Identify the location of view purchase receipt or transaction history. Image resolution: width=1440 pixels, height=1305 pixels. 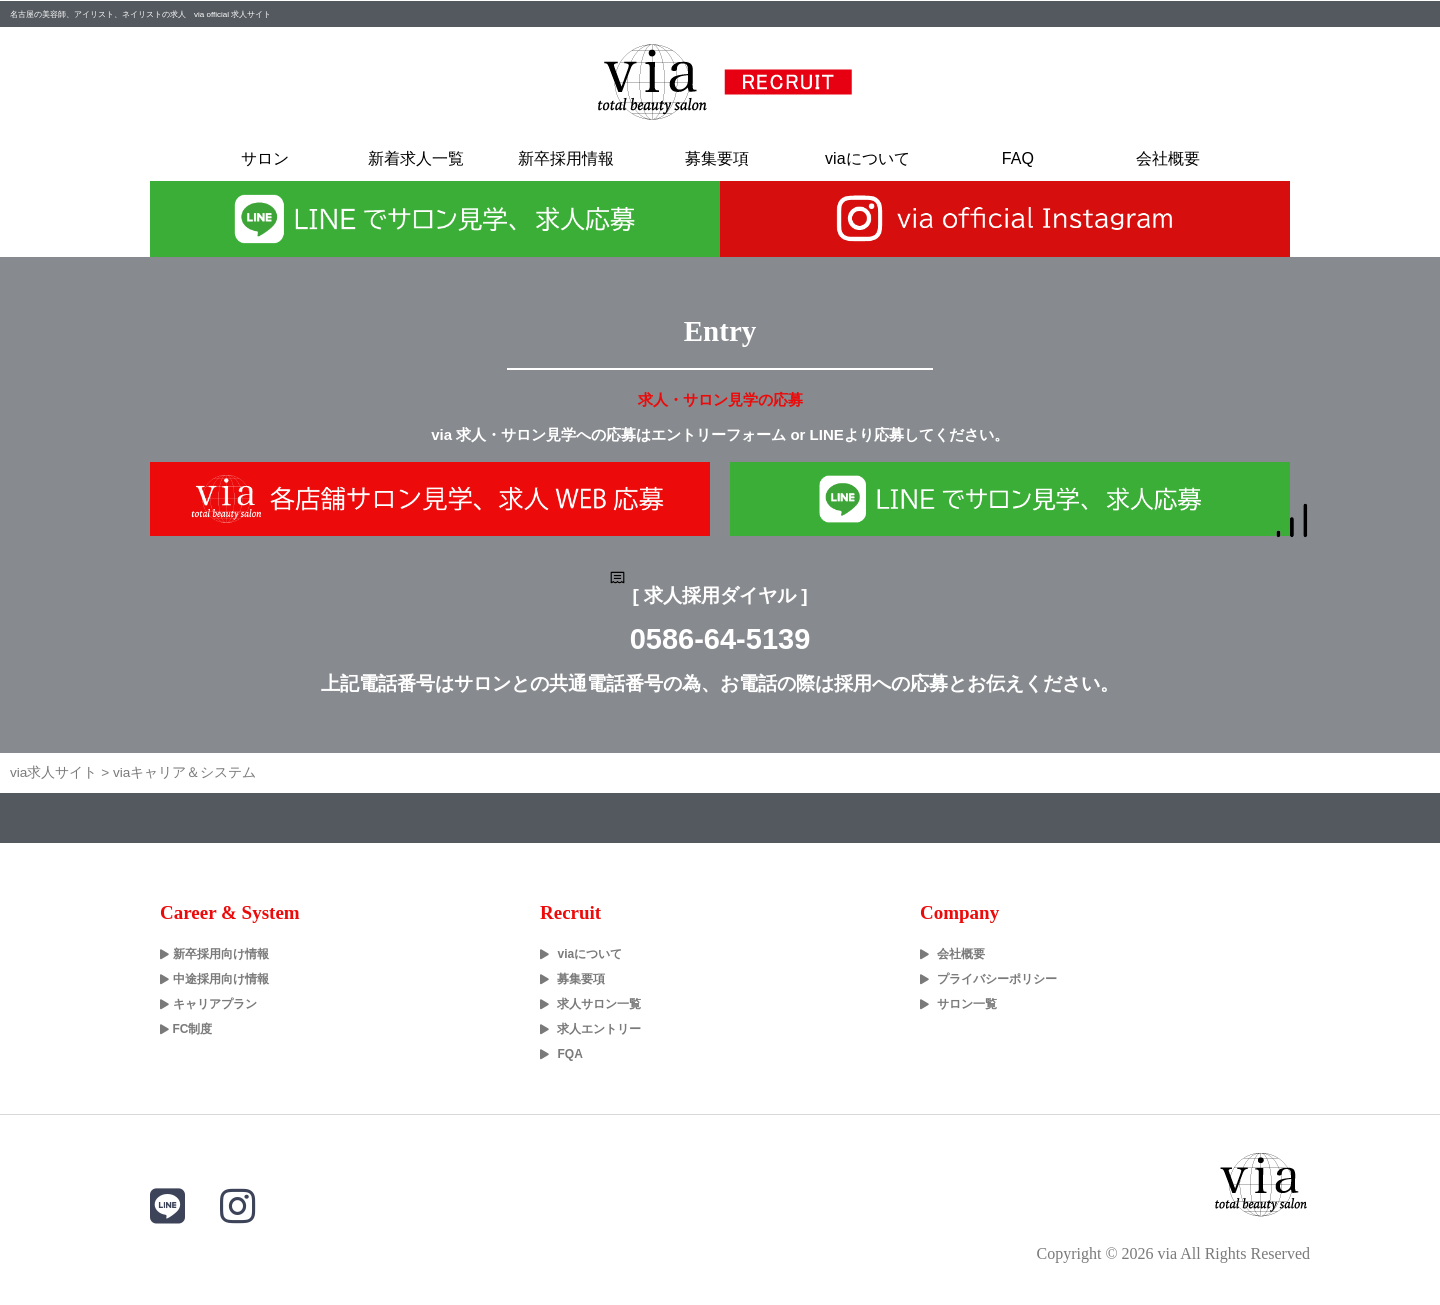
(617, 577).